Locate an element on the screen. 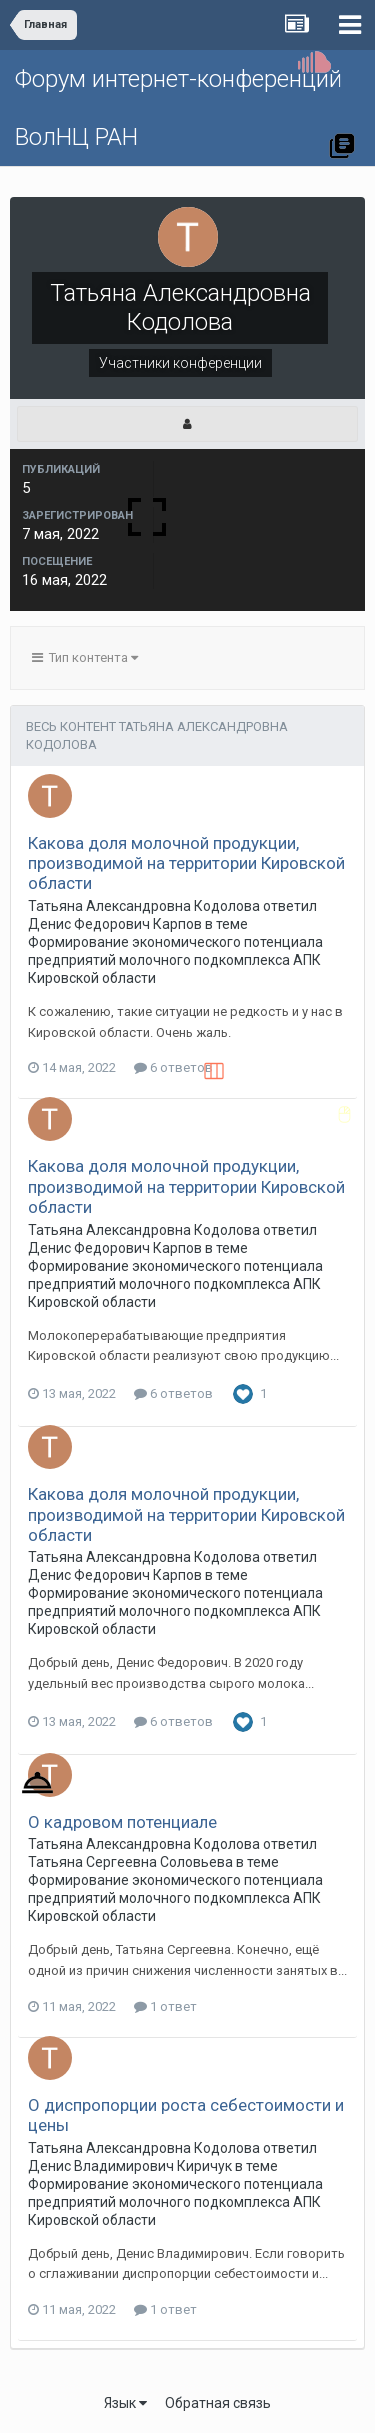 This screenshot has height=2433, width=375. right-click to open context menu is located at coordinates (344, 1114).